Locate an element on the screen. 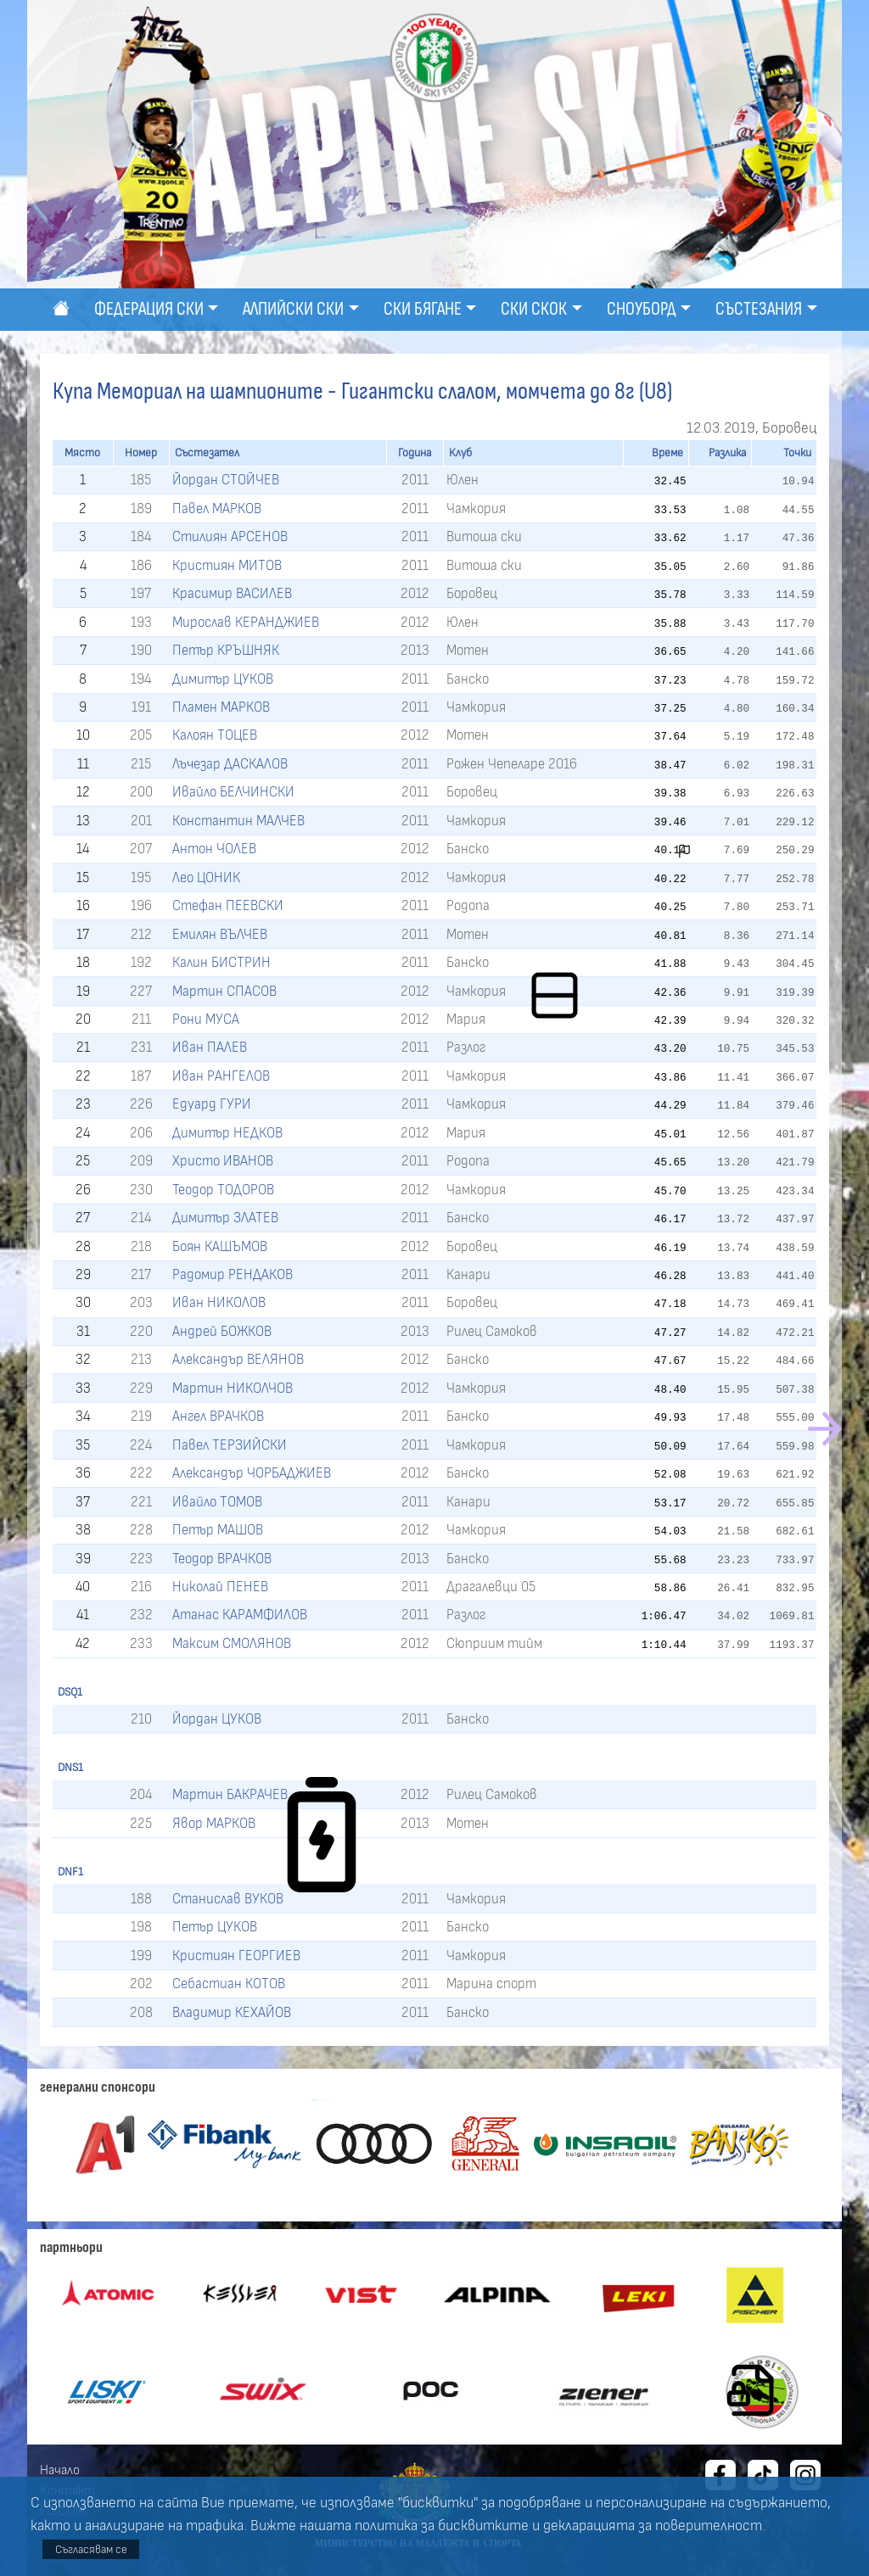 Image resolution: width=869 pixels, height=2576 pixels. navigate to the next item or screen is located at coordinates (824, 1428).